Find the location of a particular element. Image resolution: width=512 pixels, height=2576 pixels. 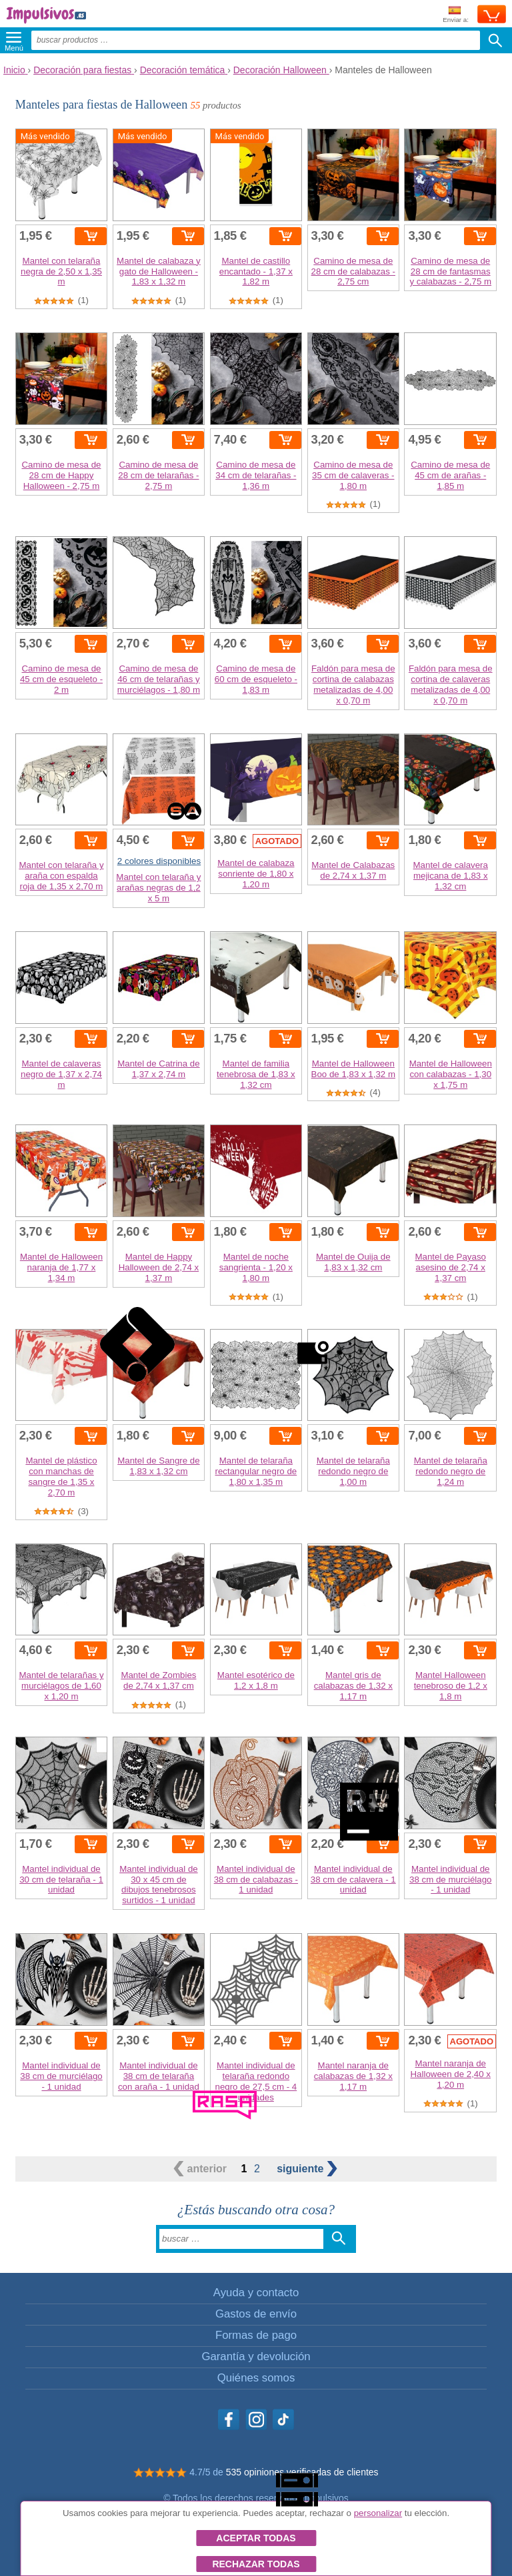

google tag manager logo is located at coordinates (137, 1344).